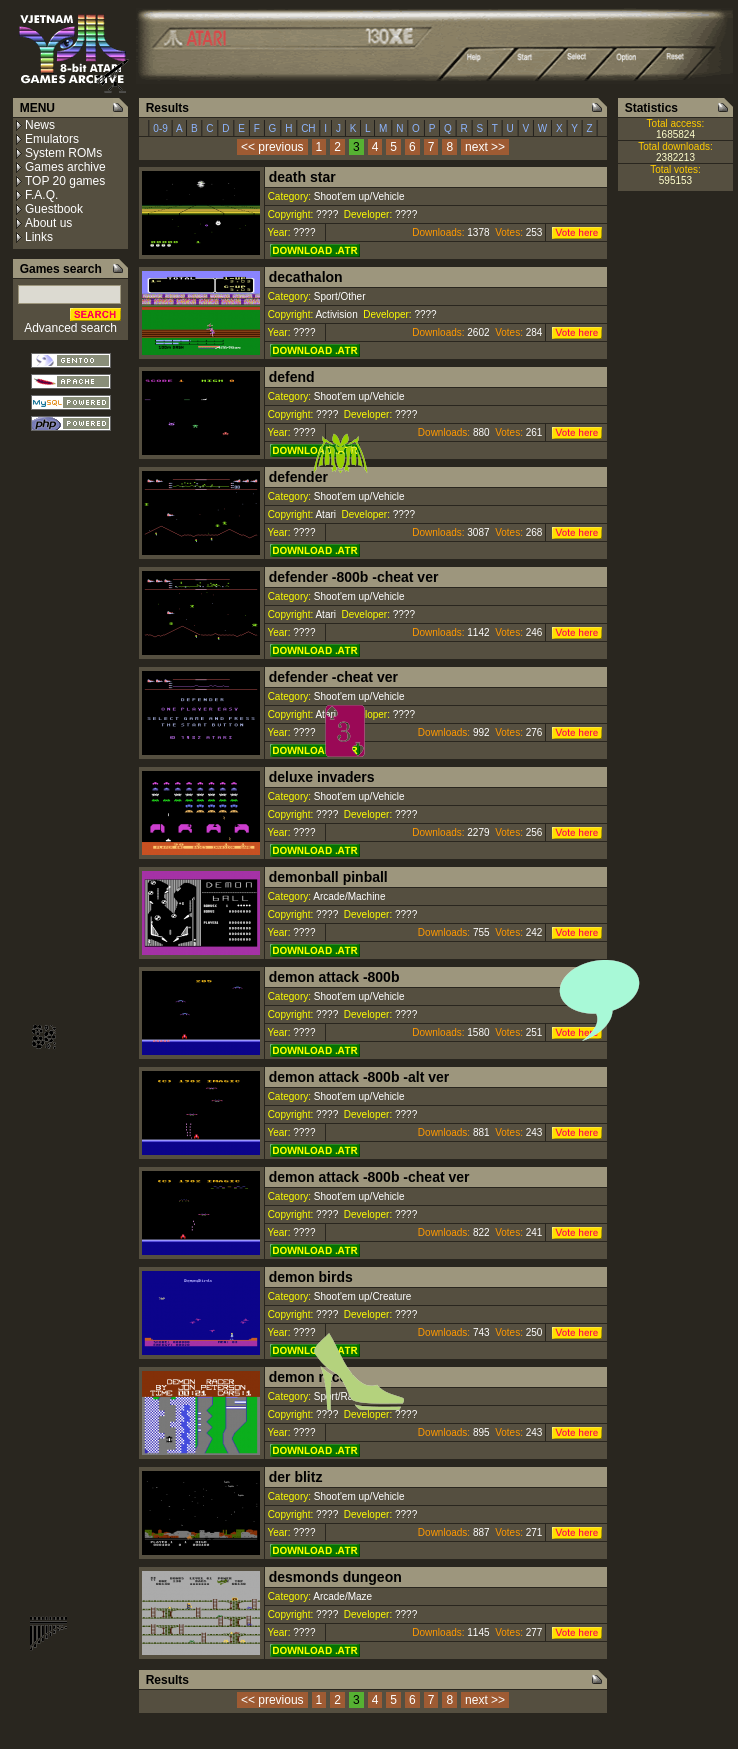  I want to click on launch missile attack in game, so click(112, 76).